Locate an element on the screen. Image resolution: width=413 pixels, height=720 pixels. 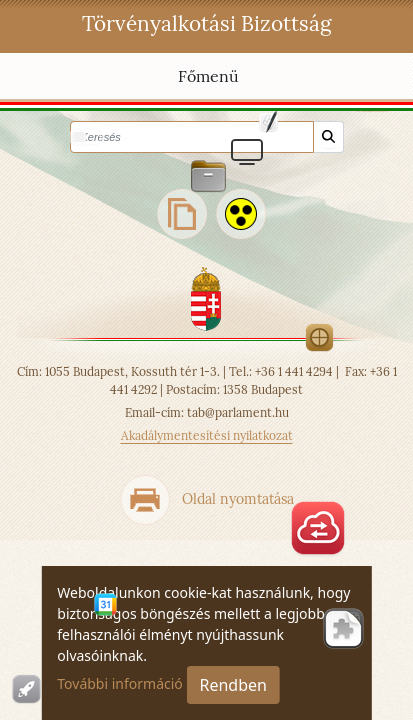
open libreoffice templates is located at coordinates (343, 628).